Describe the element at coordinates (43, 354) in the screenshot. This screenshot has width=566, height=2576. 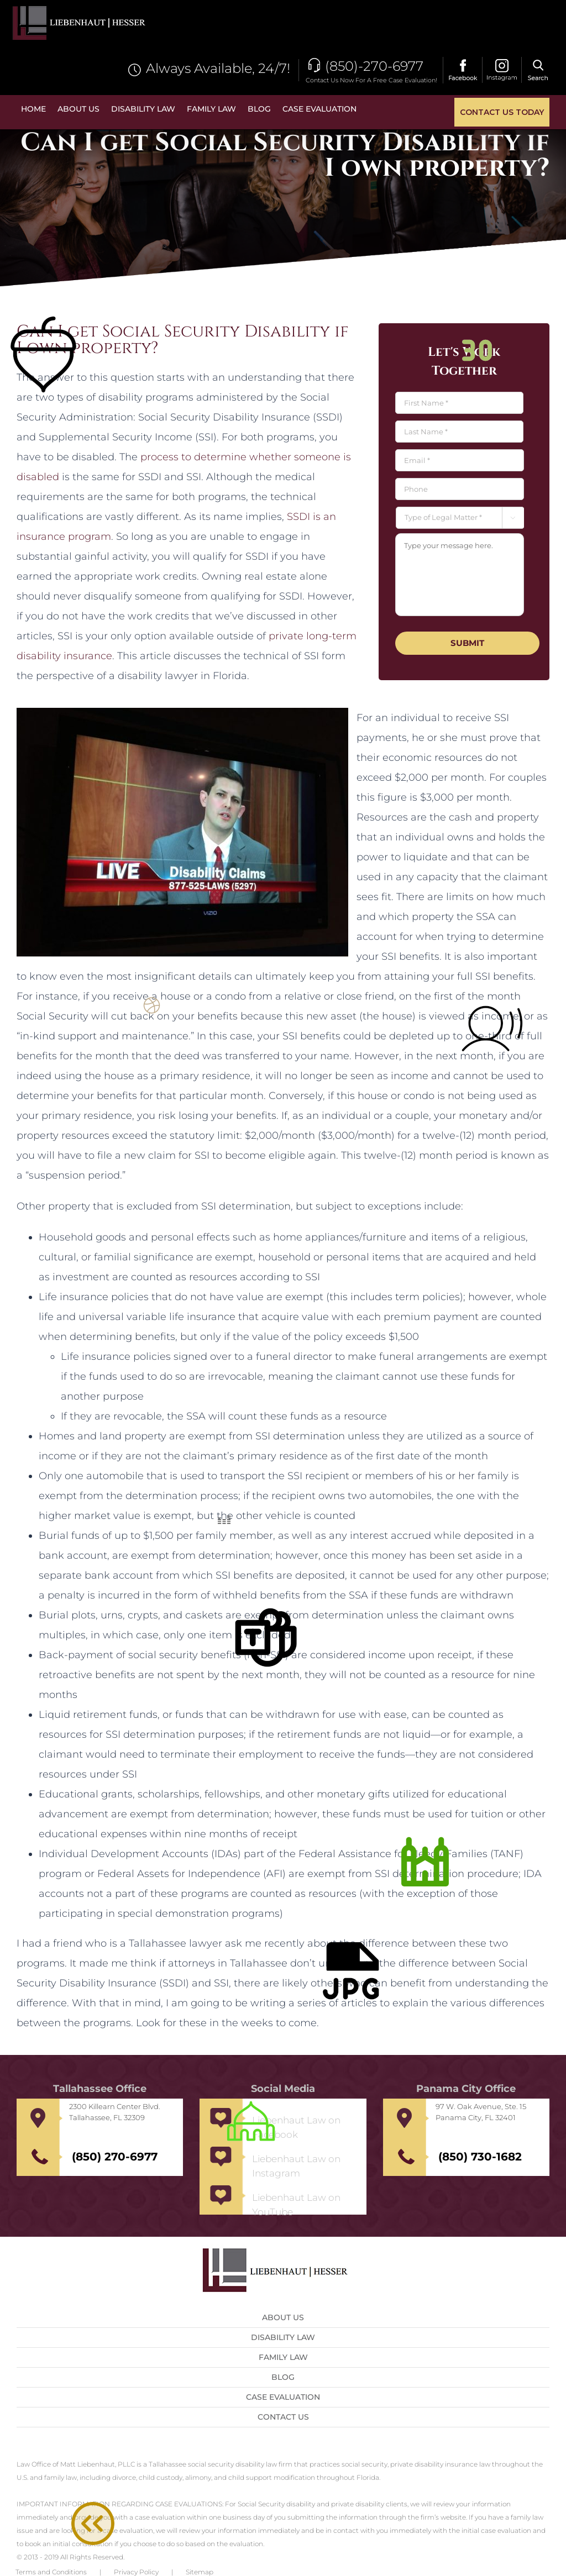
I see `nature or outdoors category indicator` at that location.